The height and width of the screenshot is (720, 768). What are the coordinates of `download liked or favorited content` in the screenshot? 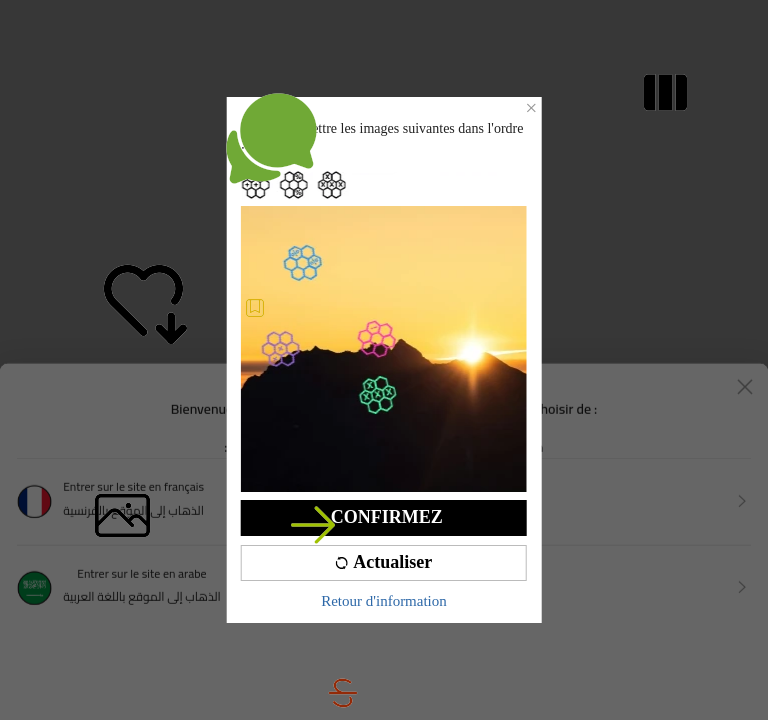 It's located at (143, 300).